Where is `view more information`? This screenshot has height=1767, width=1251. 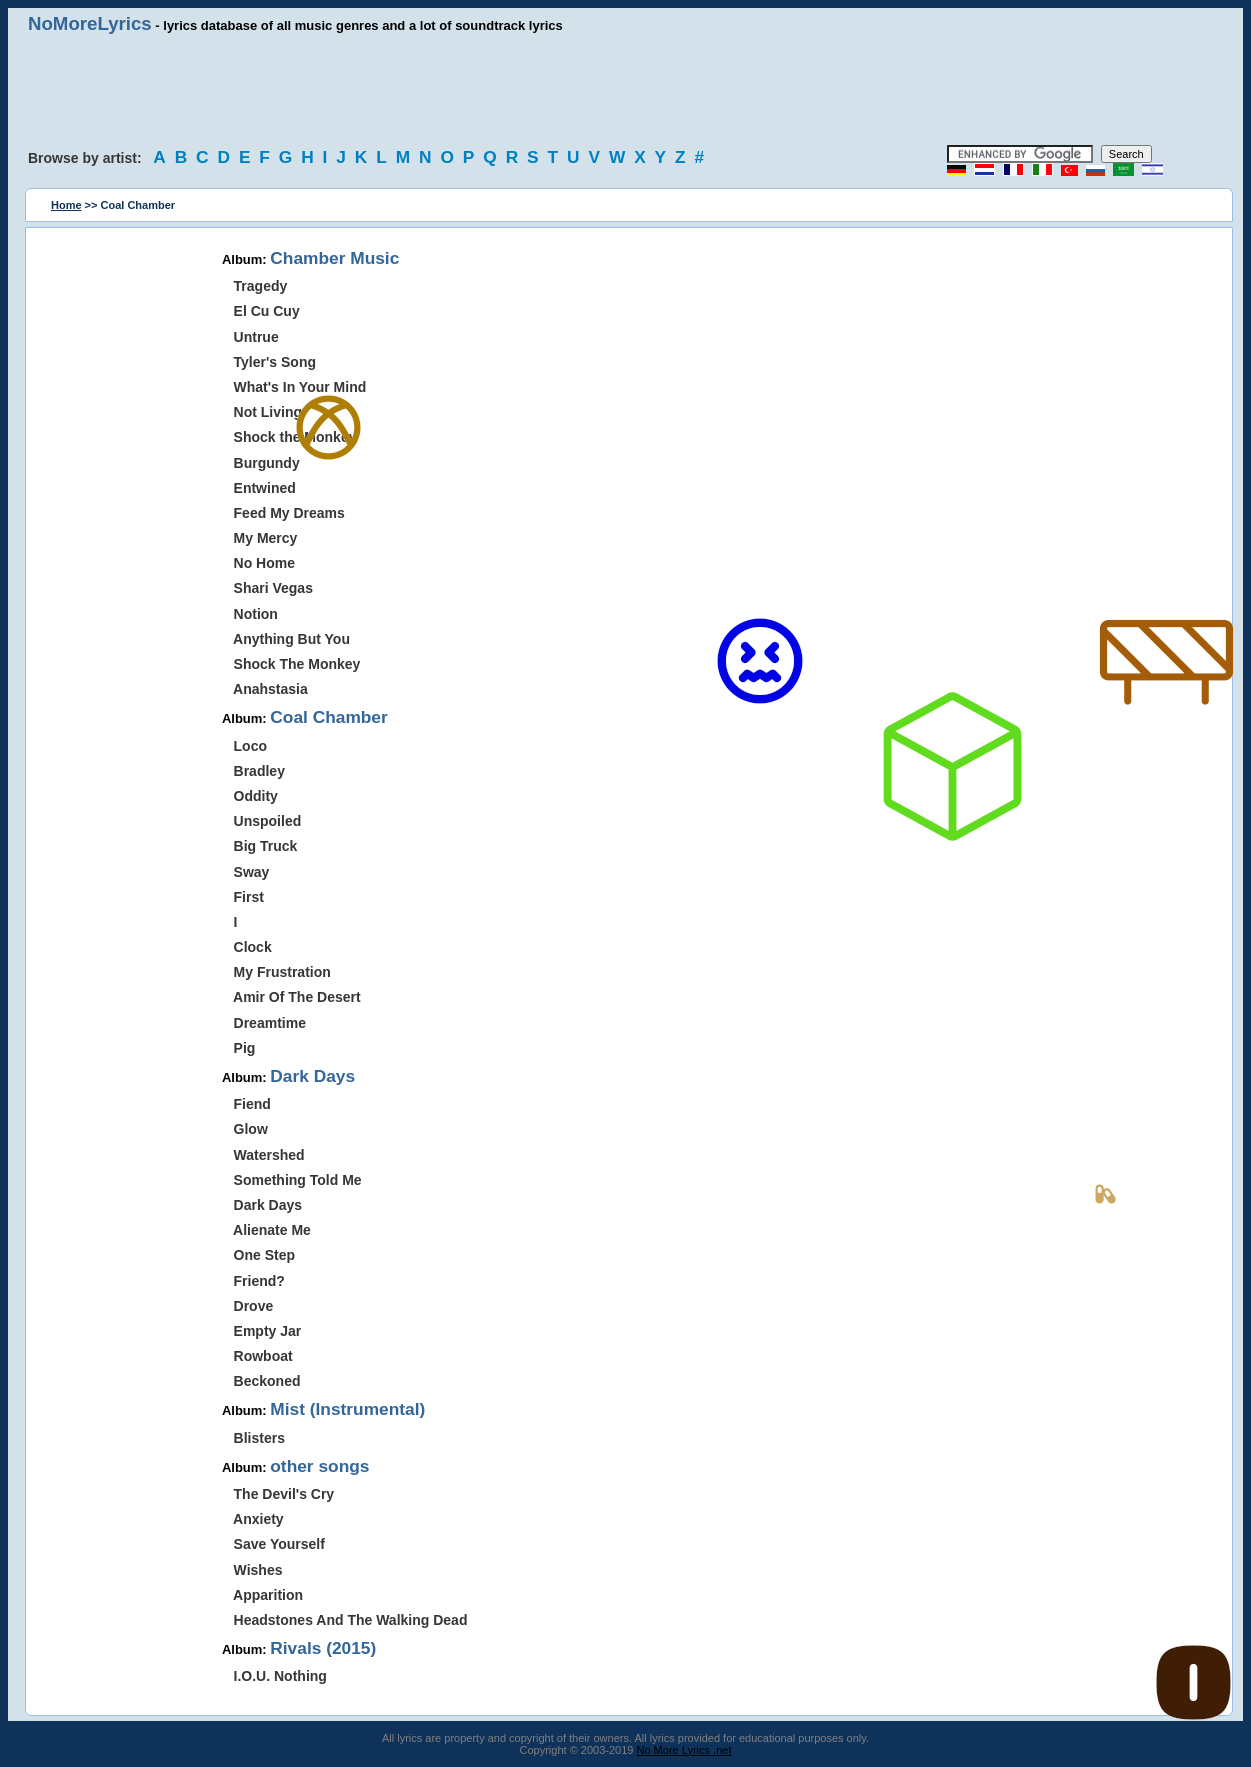
view more information is located at coordinates (1193, 1682).